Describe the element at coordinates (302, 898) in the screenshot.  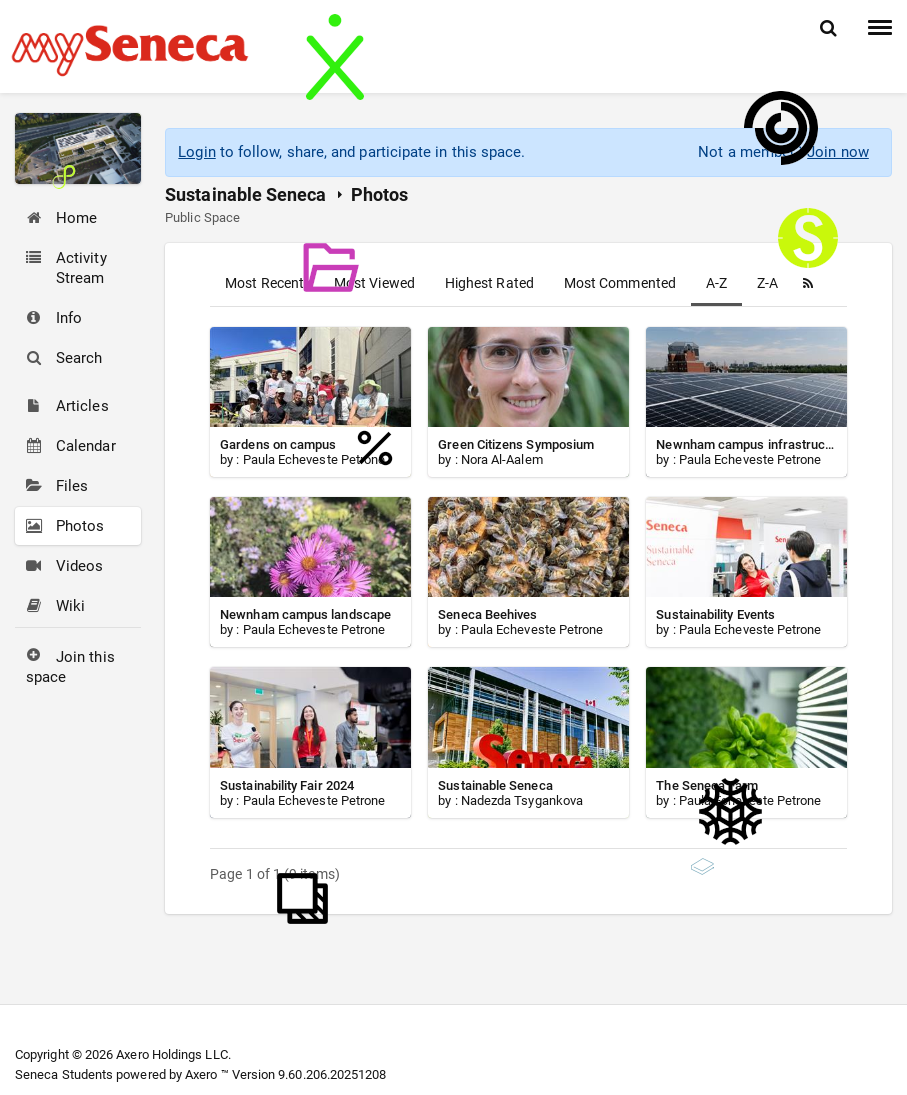
I see `apply shadow effect to selected element` at that location.